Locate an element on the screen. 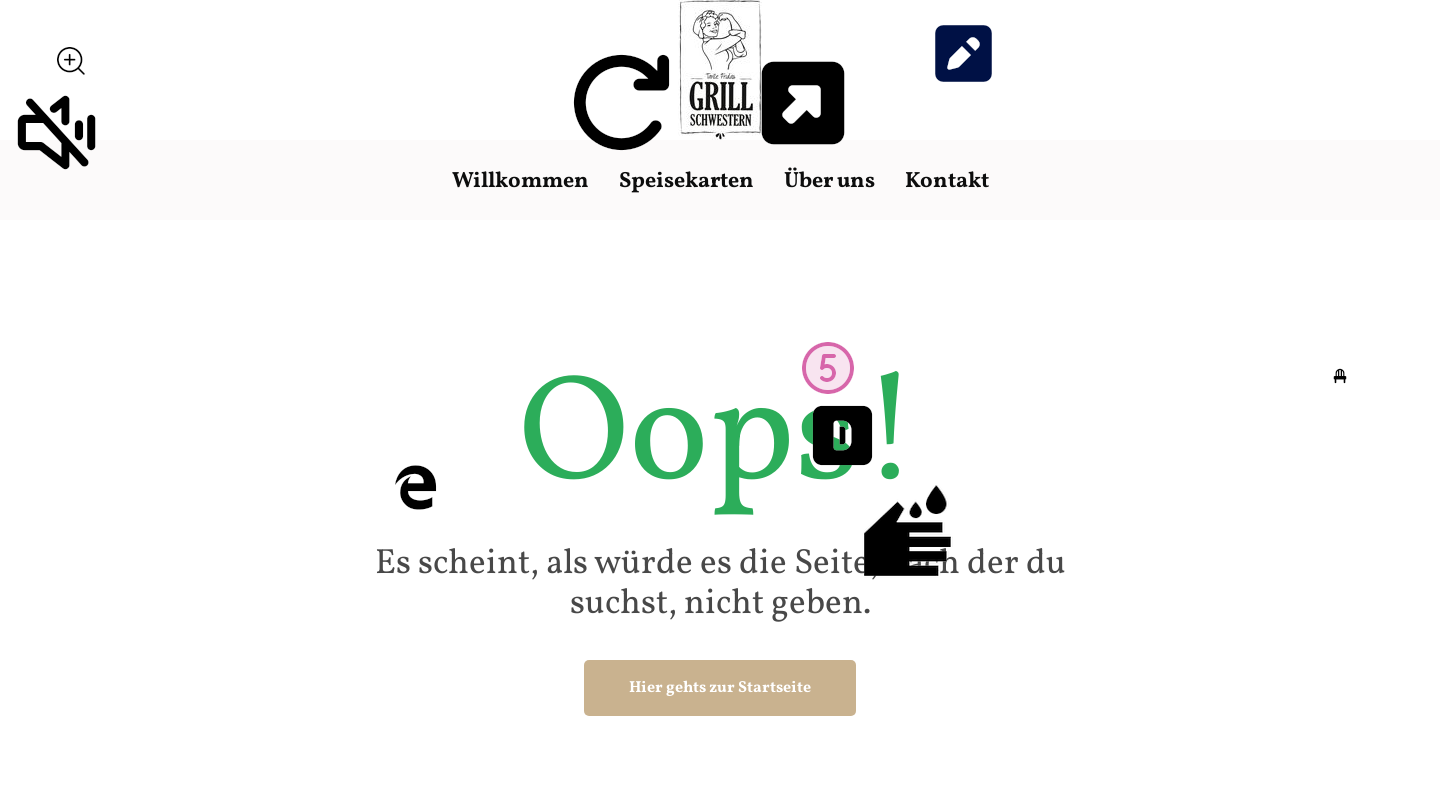 The image size is (1440, 796). select seating furniture option is located at coordinates (1340, 376).